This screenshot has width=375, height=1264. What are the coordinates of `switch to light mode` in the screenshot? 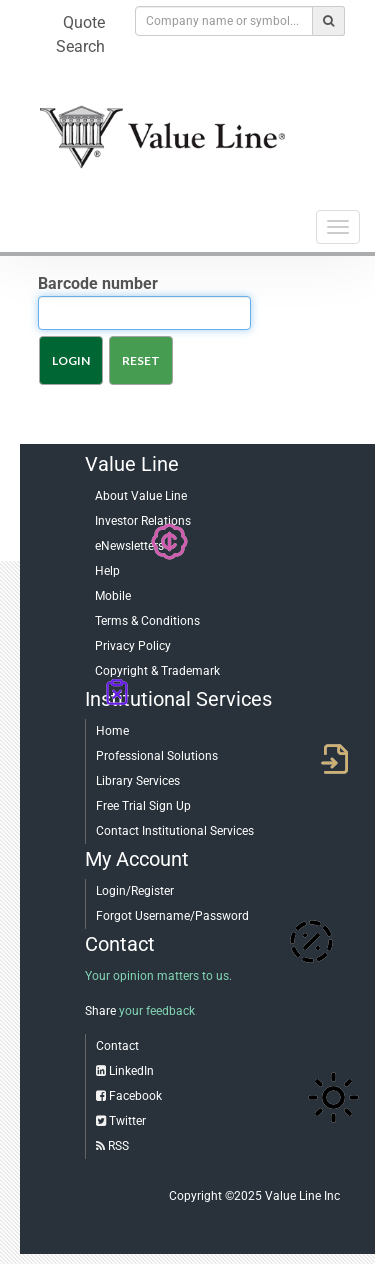 It's located at (333, 1097).